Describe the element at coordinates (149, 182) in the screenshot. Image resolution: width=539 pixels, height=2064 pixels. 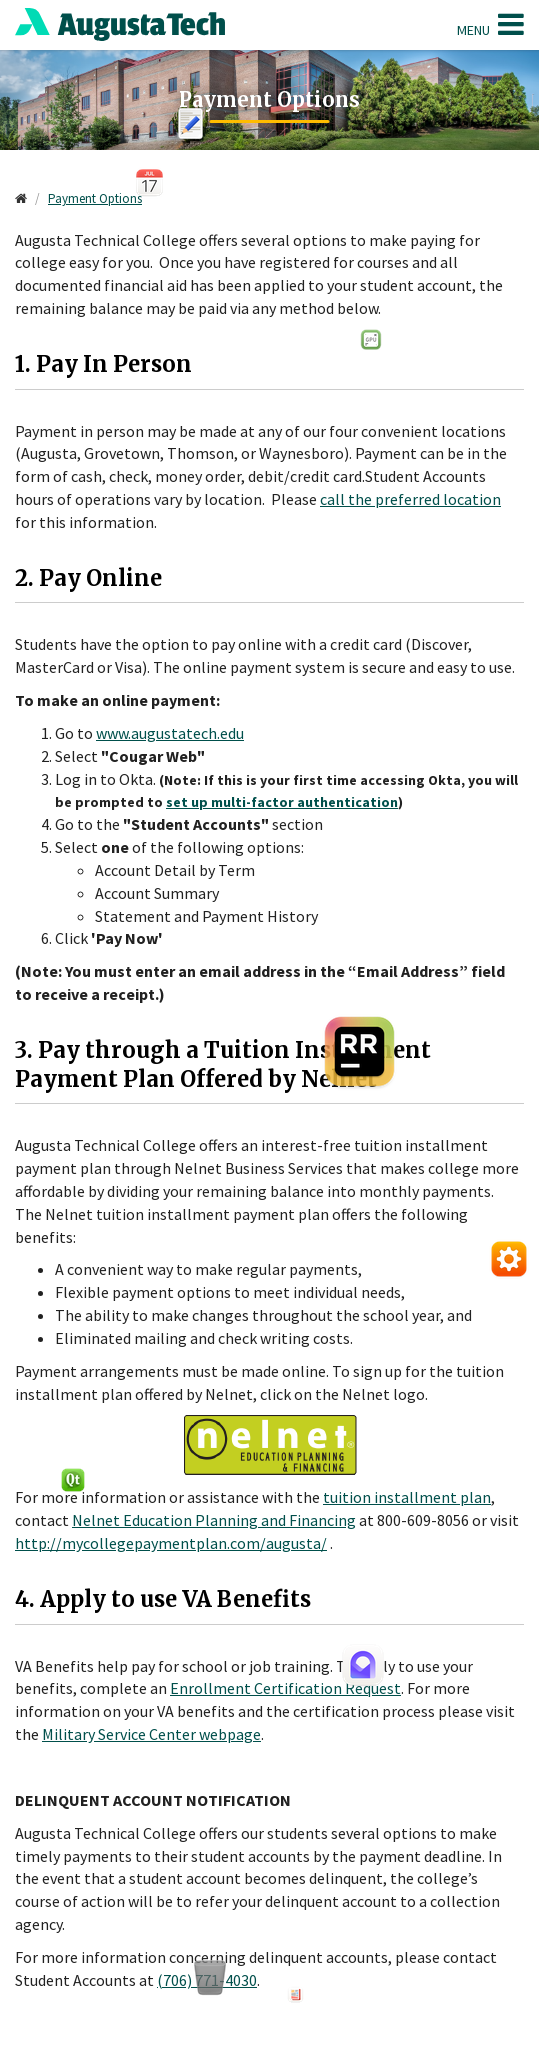
I see `open the calendar app` at that location.